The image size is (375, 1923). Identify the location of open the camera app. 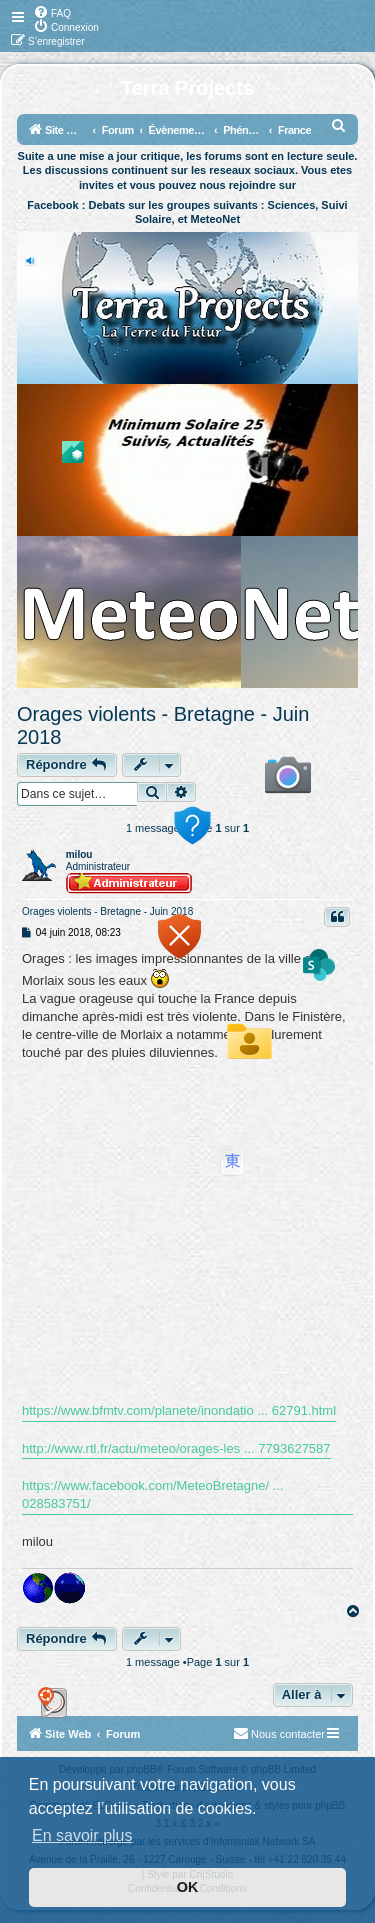
(288, 775).